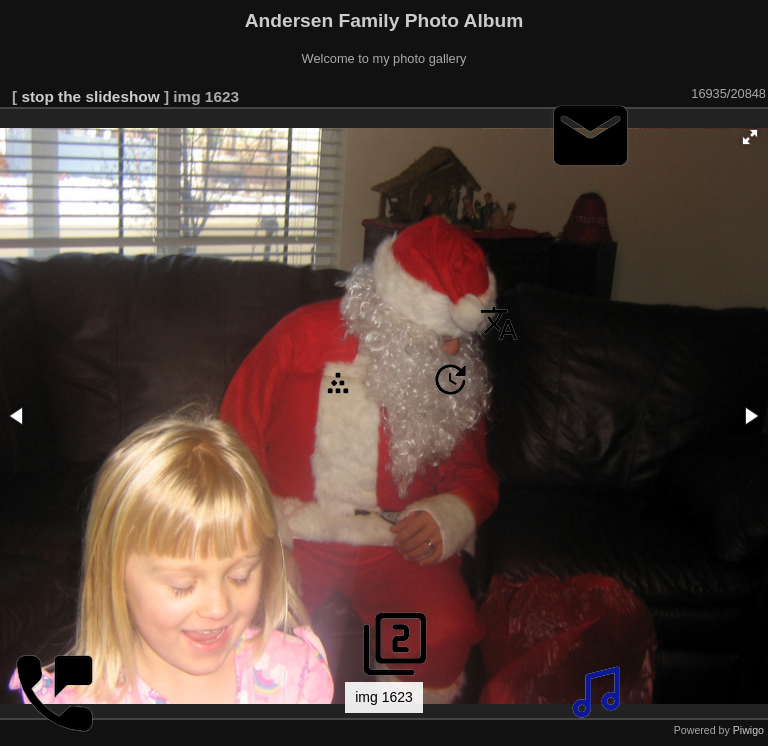  Describe the element at coordinates (338, 383) in the screenshot. I see `view stacked or layered resources` at that location.